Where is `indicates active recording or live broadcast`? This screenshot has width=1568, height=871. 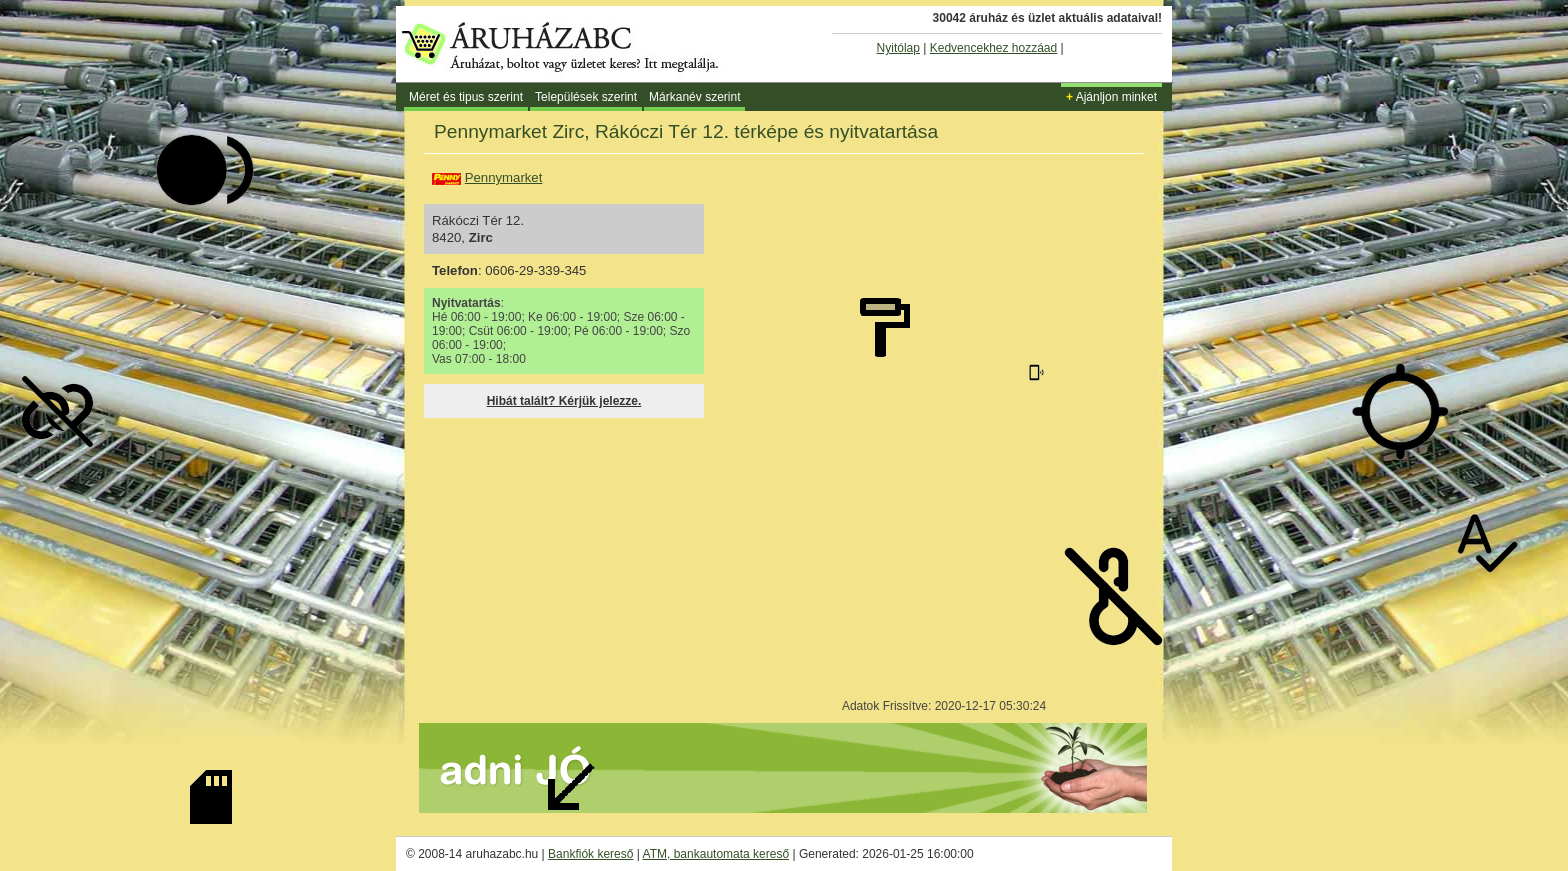 indicates active recording or live broadcast is located at coordinates (205, 170).